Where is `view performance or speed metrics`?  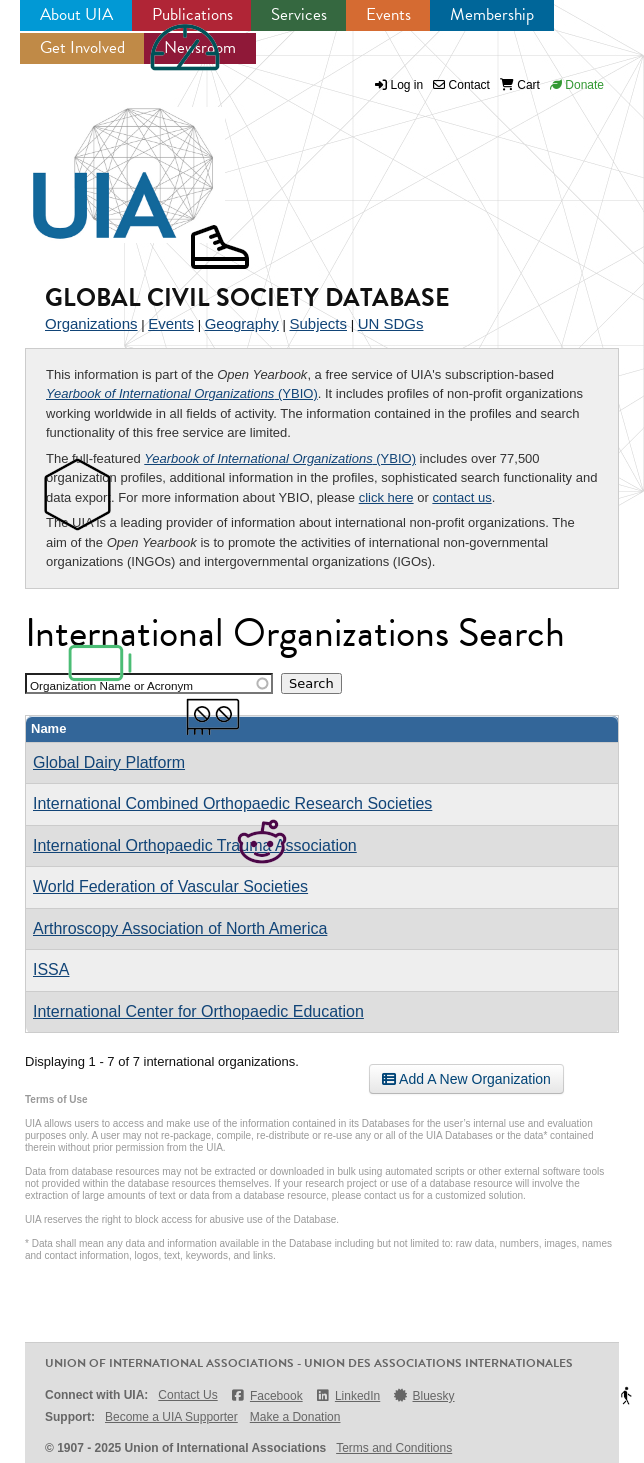 view performance or speed metrics is located at coordinates (185, 51).